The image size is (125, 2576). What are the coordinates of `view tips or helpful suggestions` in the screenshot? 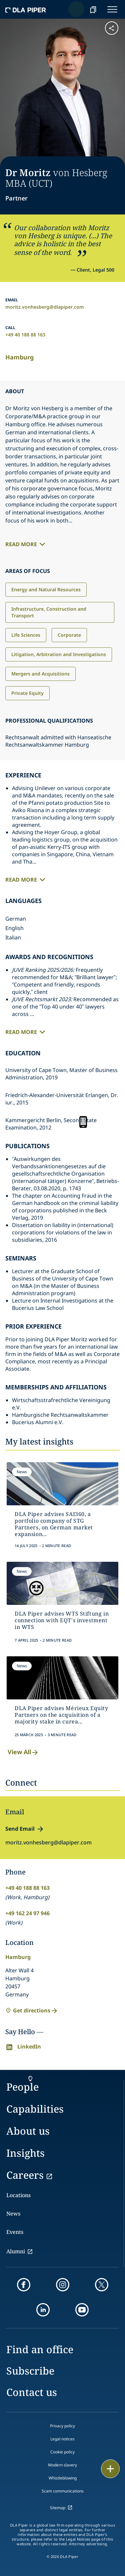 It's located at (30, 2079).